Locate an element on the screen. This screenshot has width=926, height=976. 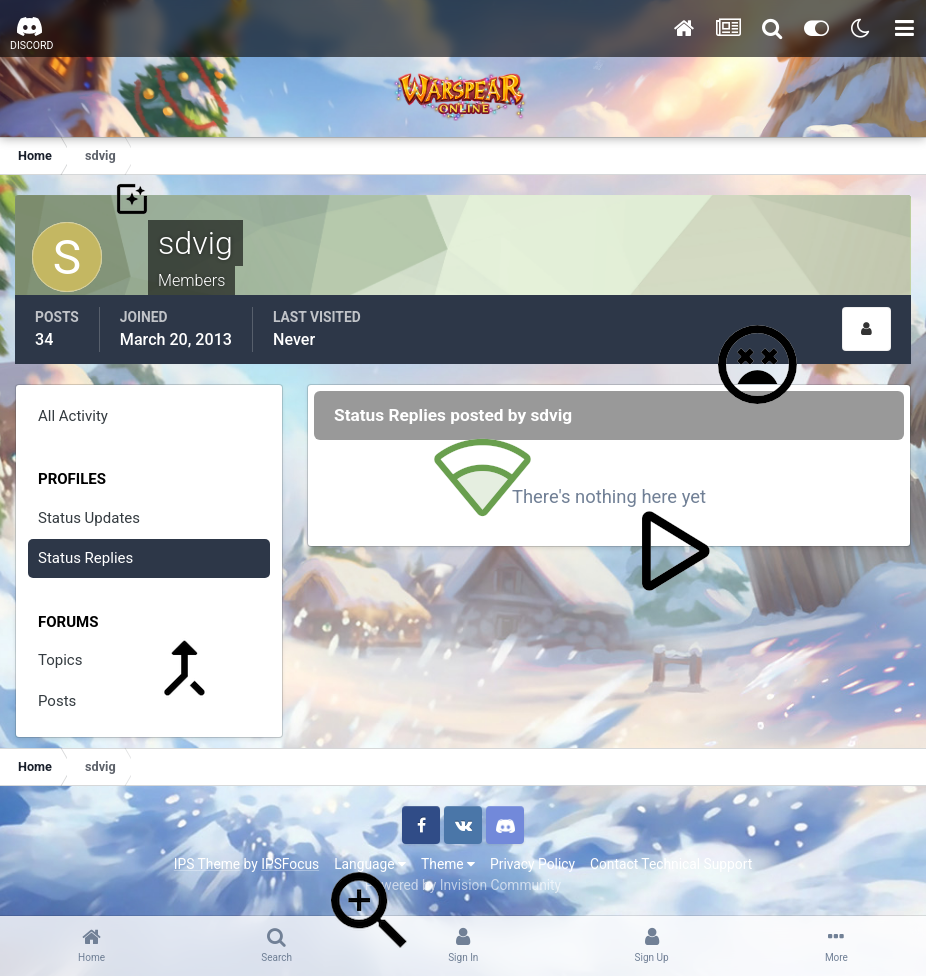
merge two active calls into a conference is located at coordinates (184, 668).